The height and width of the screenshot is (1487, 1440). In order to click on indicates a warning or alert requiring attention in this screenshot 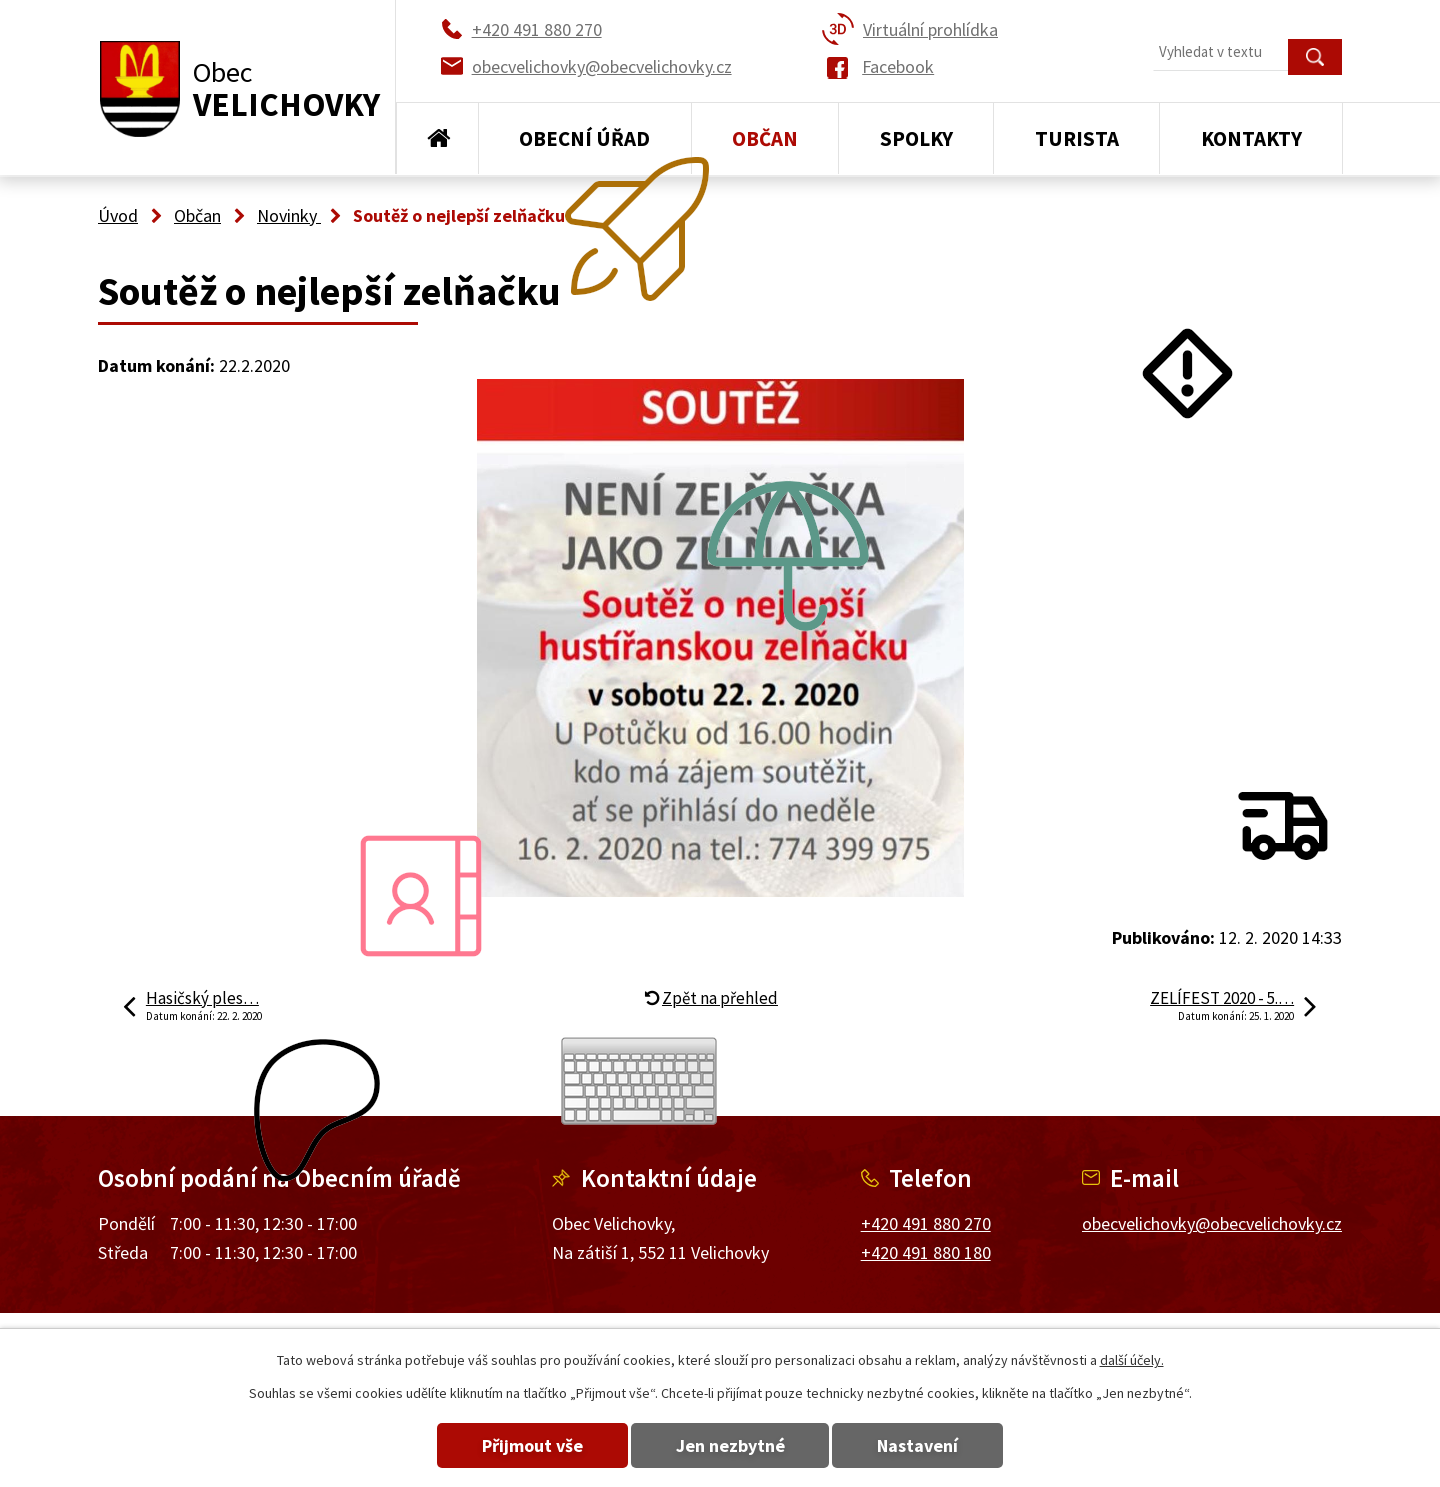, I will do `click(1187, 373)`.